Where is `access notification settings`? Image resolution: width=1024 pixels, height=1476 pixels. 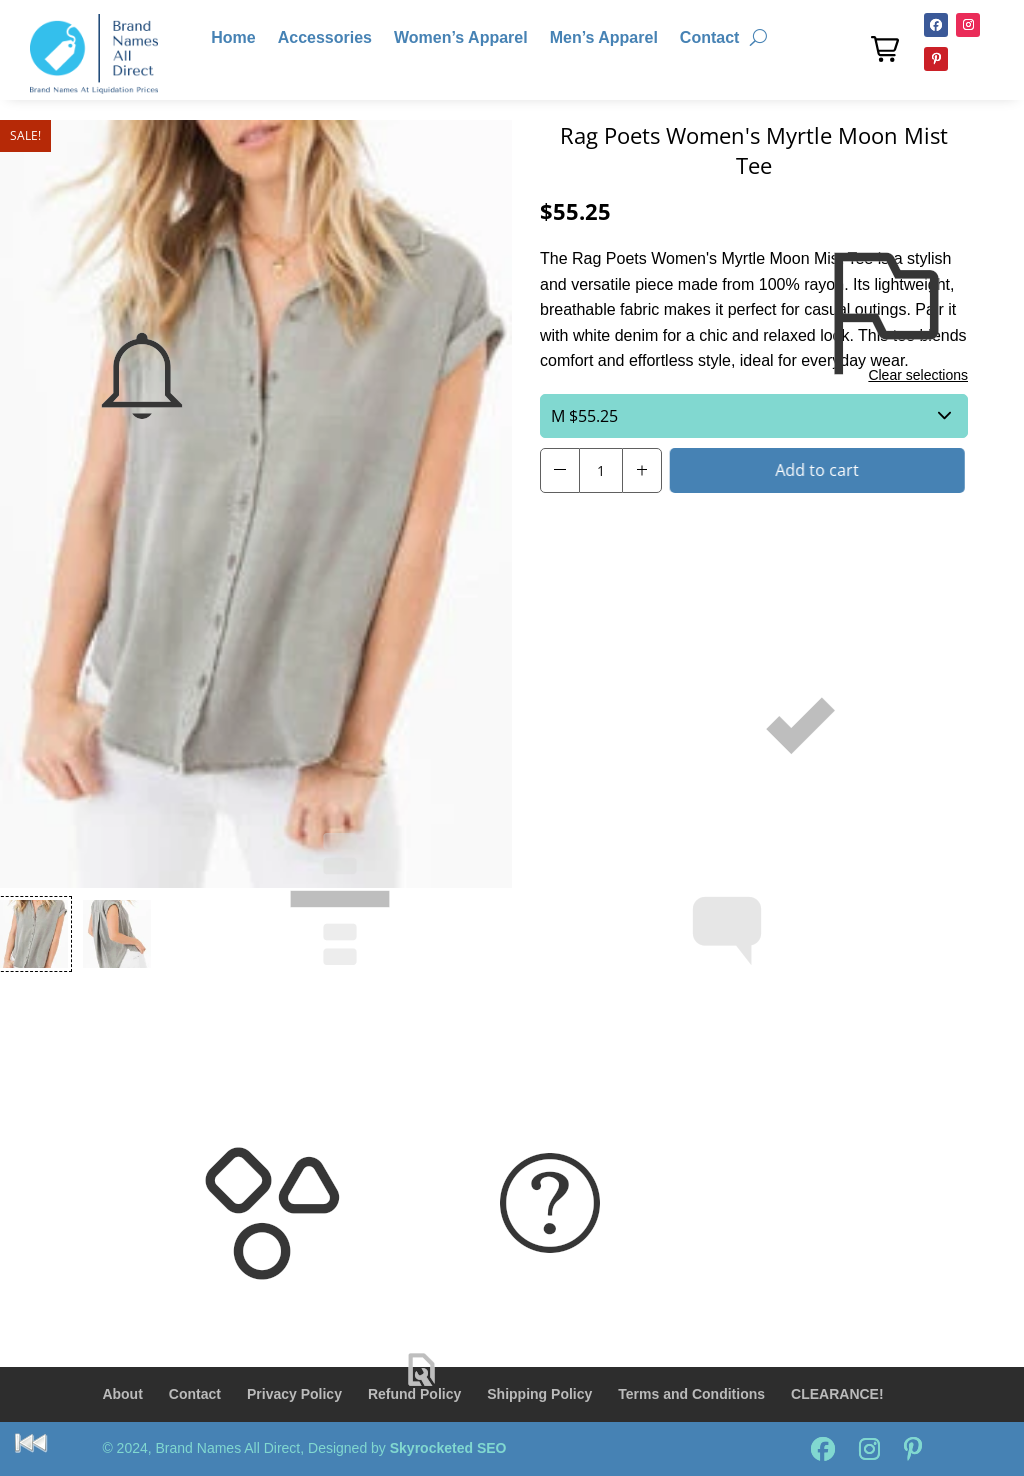 access notification settings is located at coordinates (142, 373).